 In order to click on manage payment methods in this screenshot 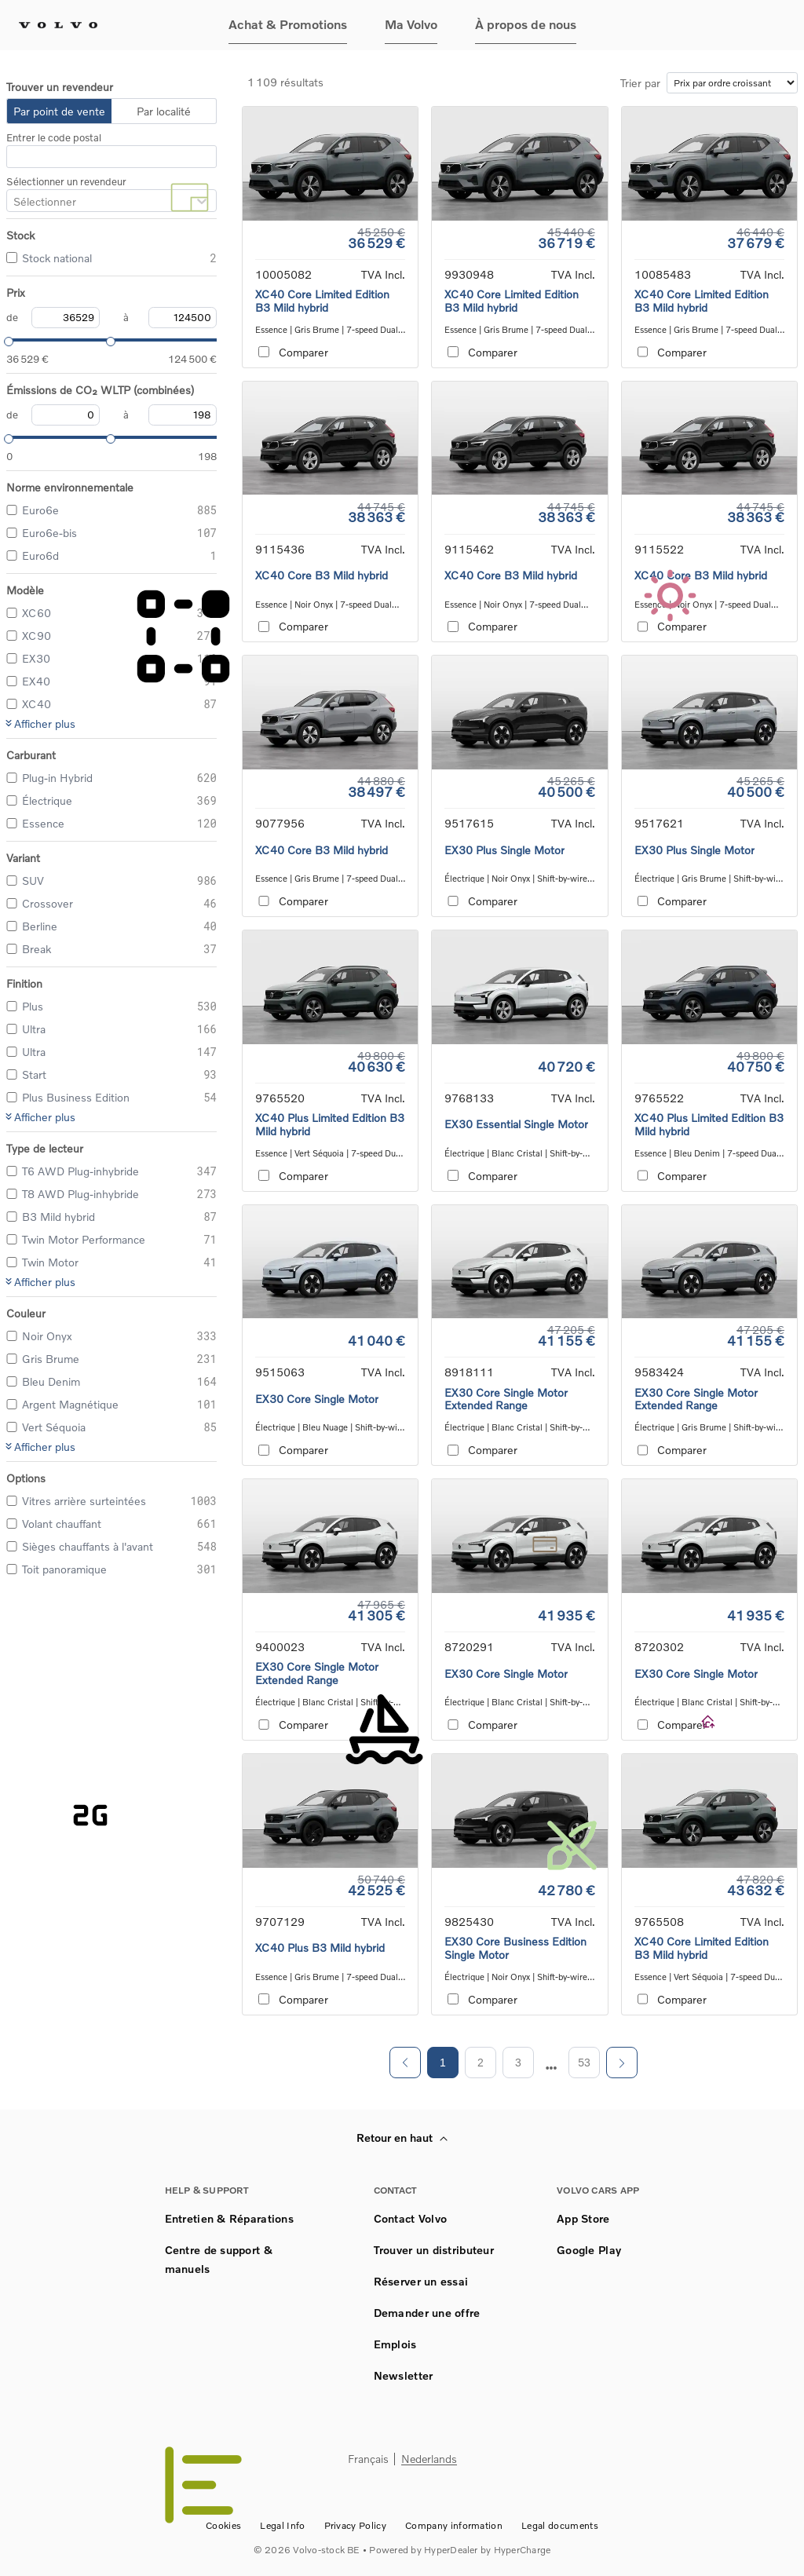, I will do `click(545, 1544)`.